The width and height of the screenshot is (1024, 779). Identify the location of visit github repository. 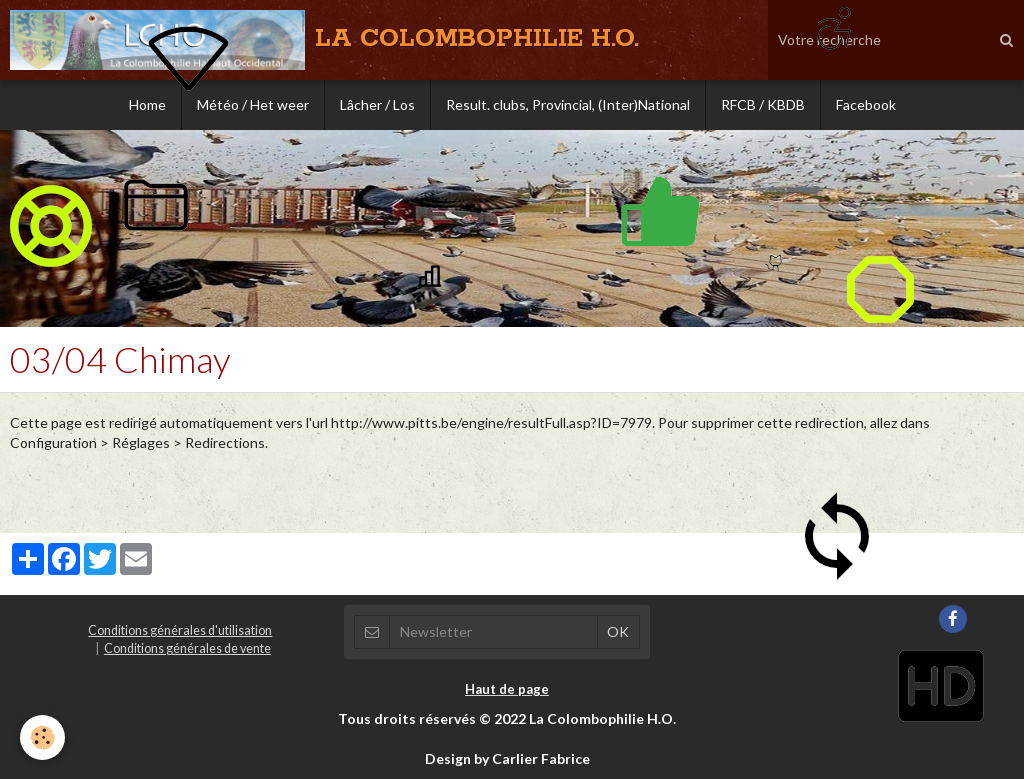
(775, 263).